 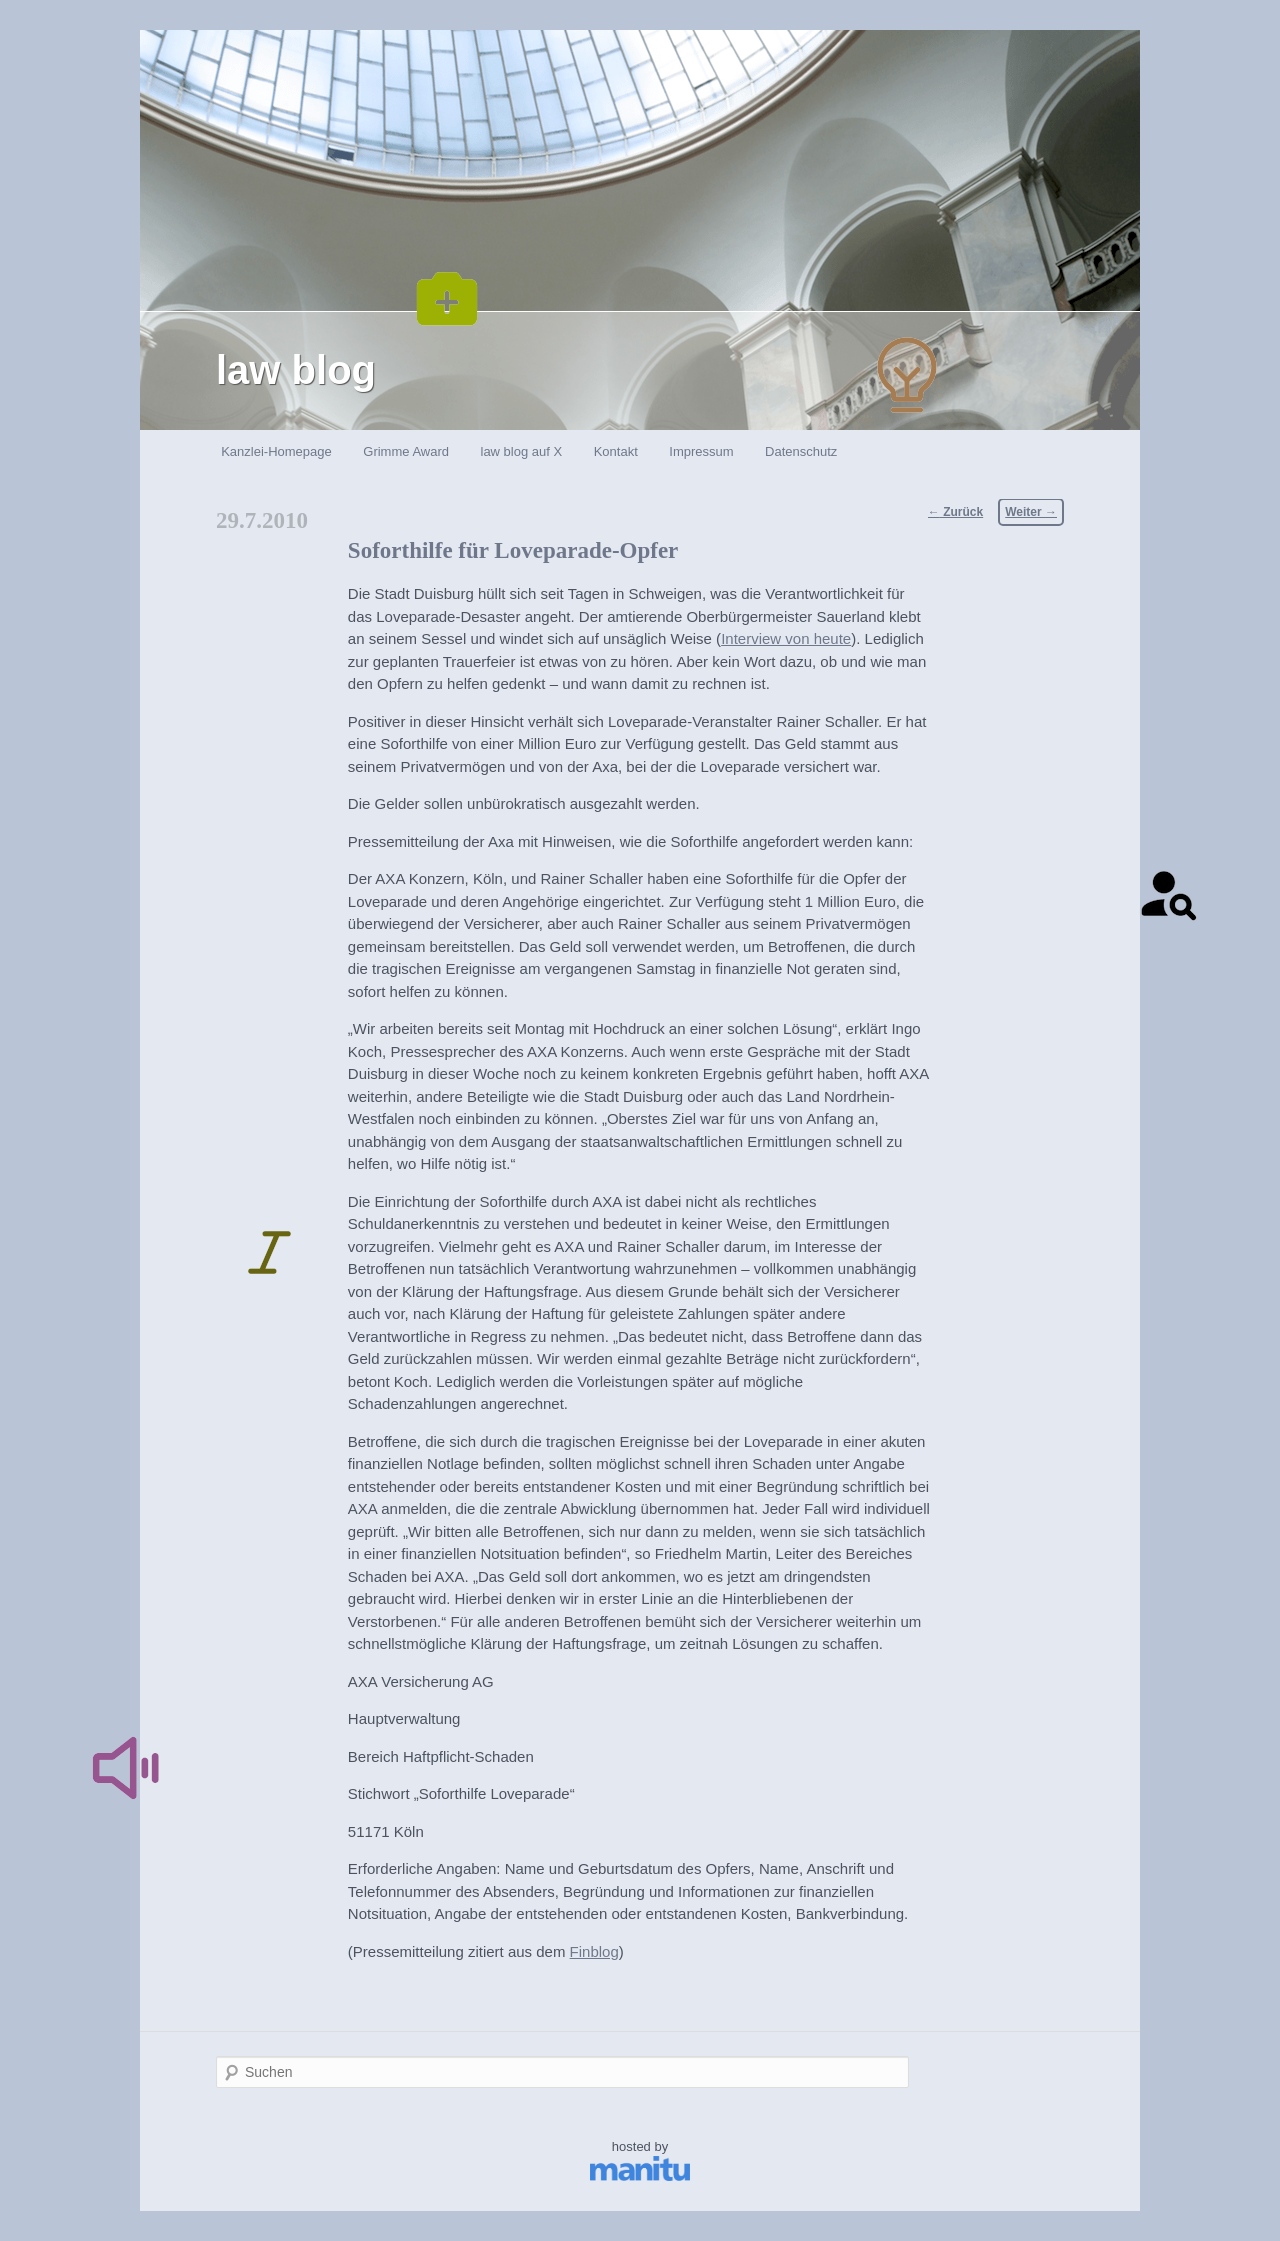 What do you see at coordinates (124, 1768) in the screenshot?
I see `increase or maximize volume` at bounding box center [124, 1768].